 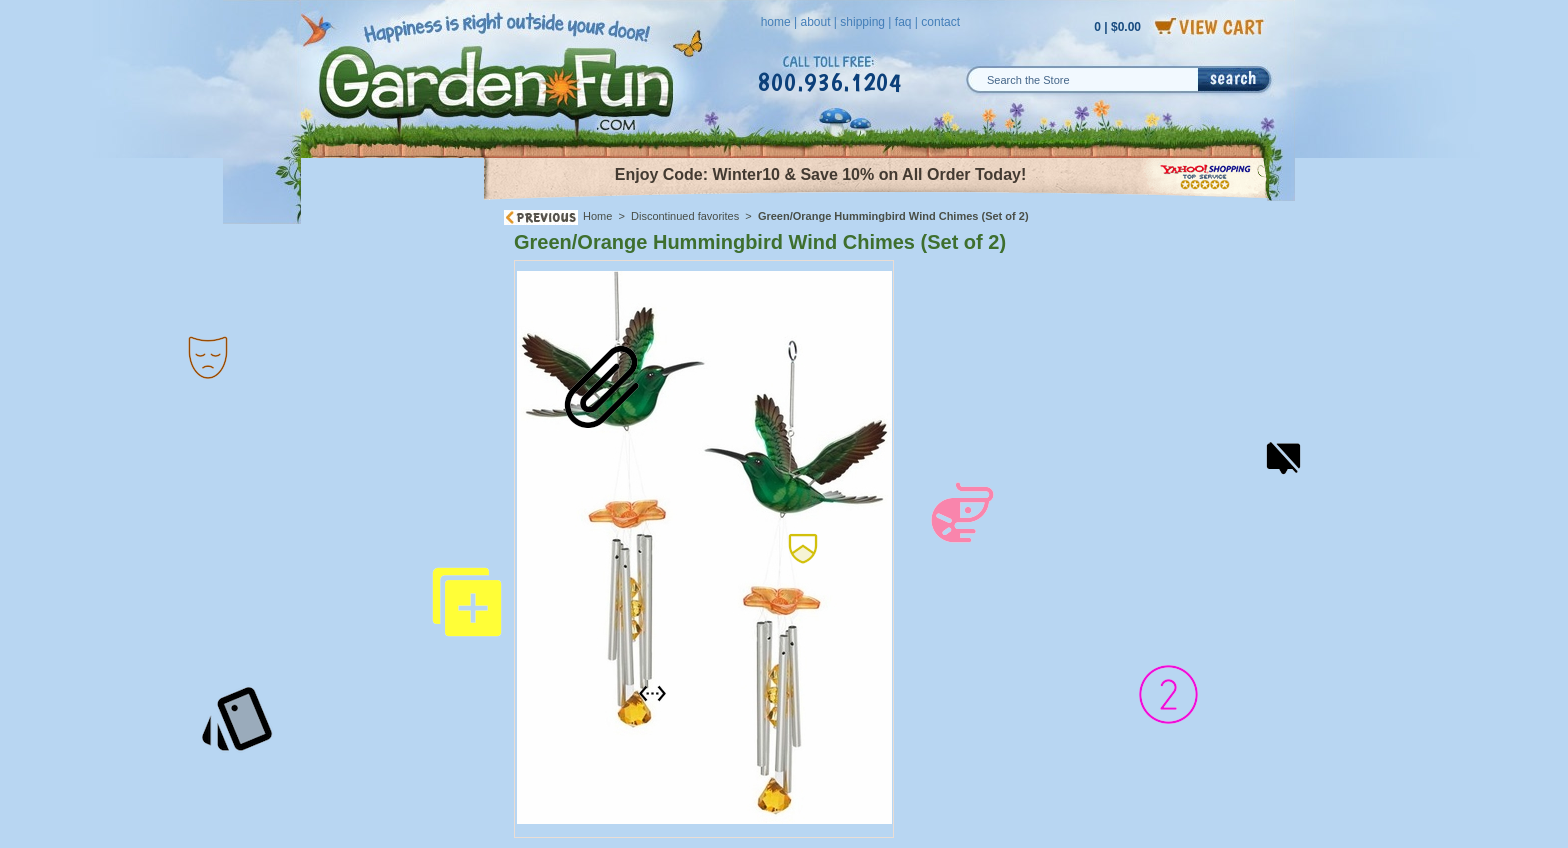 I want to click on indicates sad or negative mood/emotion, so click(x=208, y=356).